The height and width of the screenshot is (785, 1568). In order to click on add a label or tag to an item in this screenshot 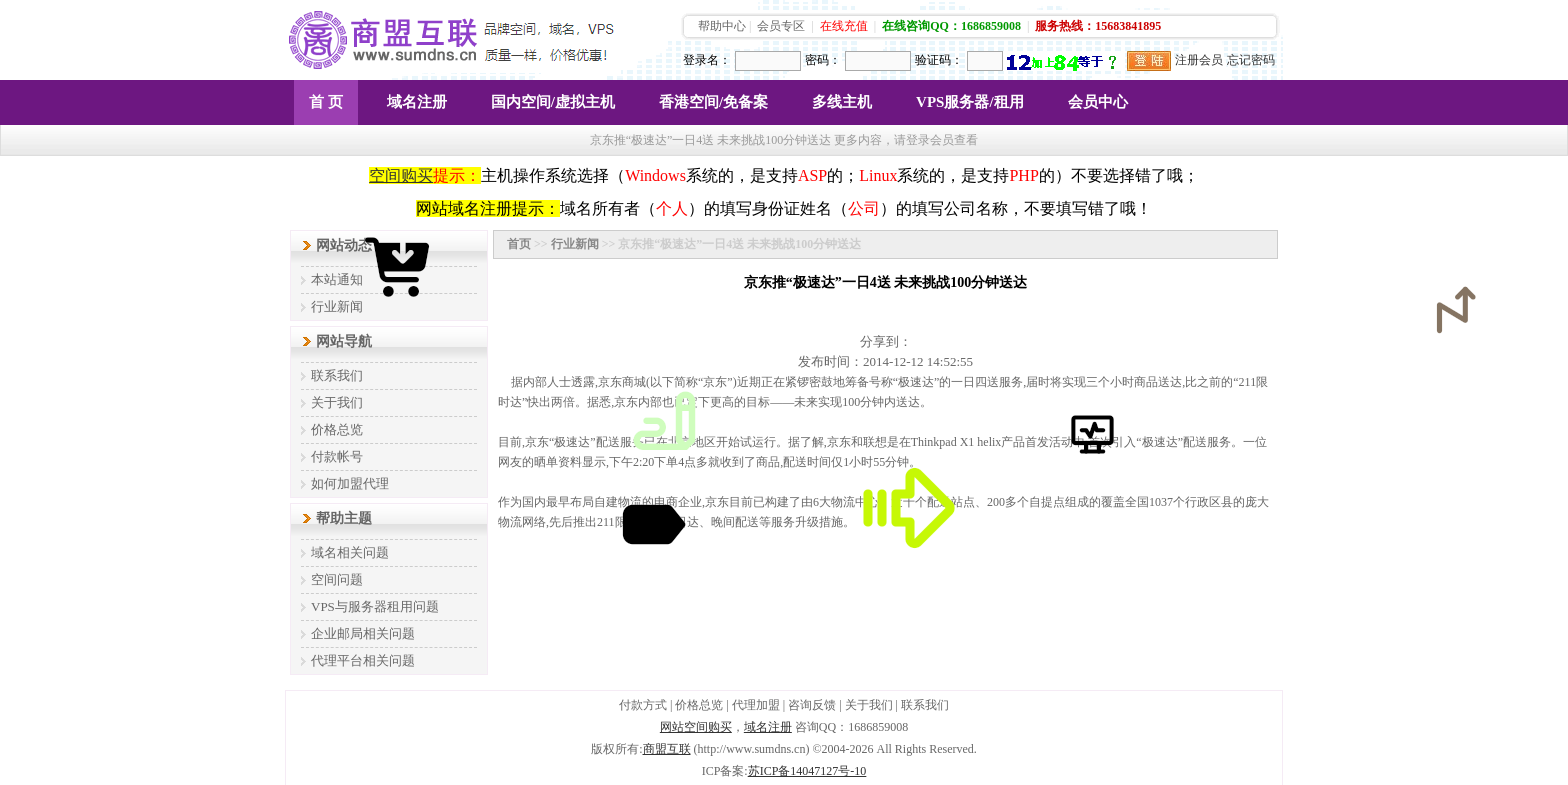, I will do `click(652, 524)`.